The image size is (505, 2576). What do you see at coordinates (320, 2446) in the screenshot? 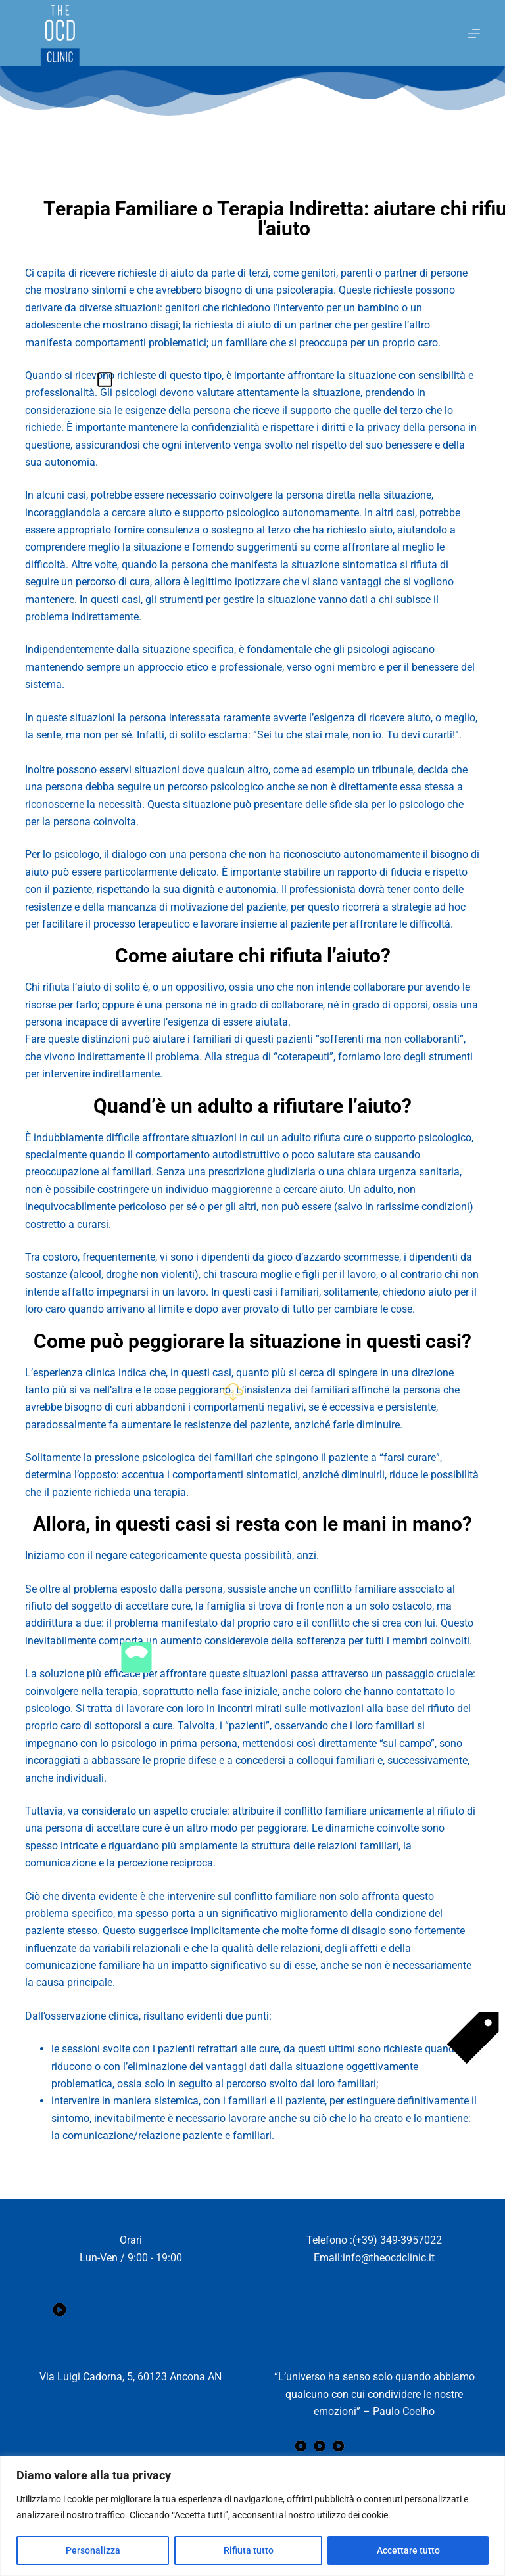
I see `access more options or actions` at bounding box center [320, 2446].